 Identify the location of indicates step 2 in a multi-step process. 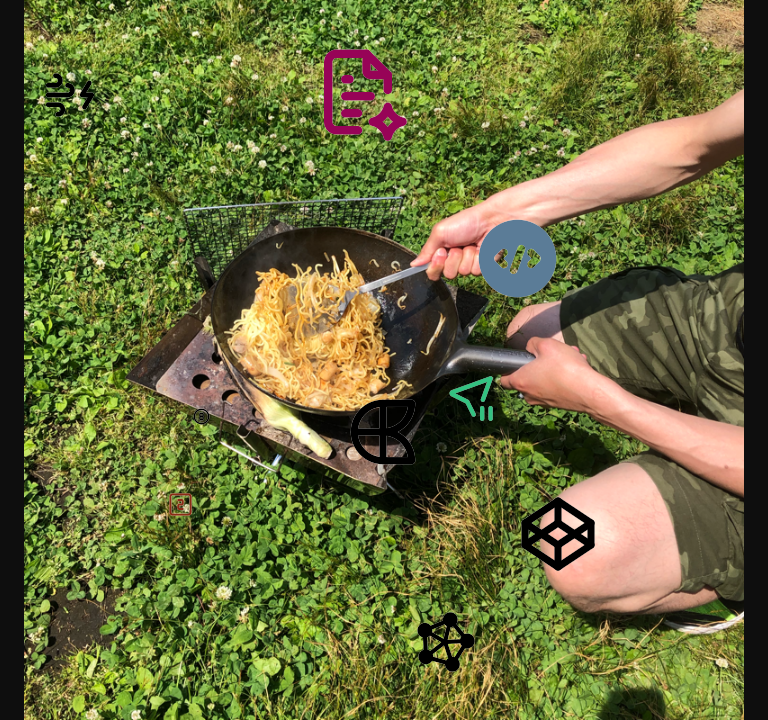
(180, 504).